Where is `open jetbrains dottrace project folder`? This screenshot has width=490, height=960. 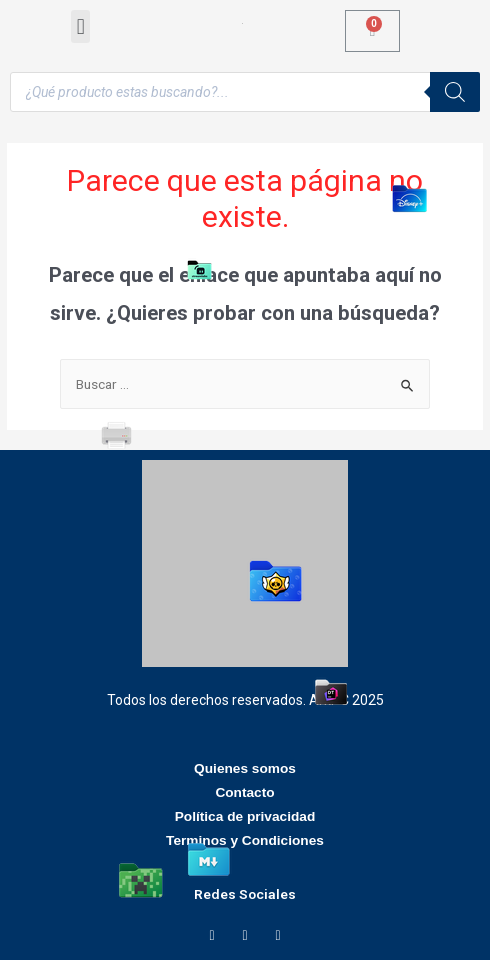 open jetbrains dottrace project folder is located at coordinates (331, 693).